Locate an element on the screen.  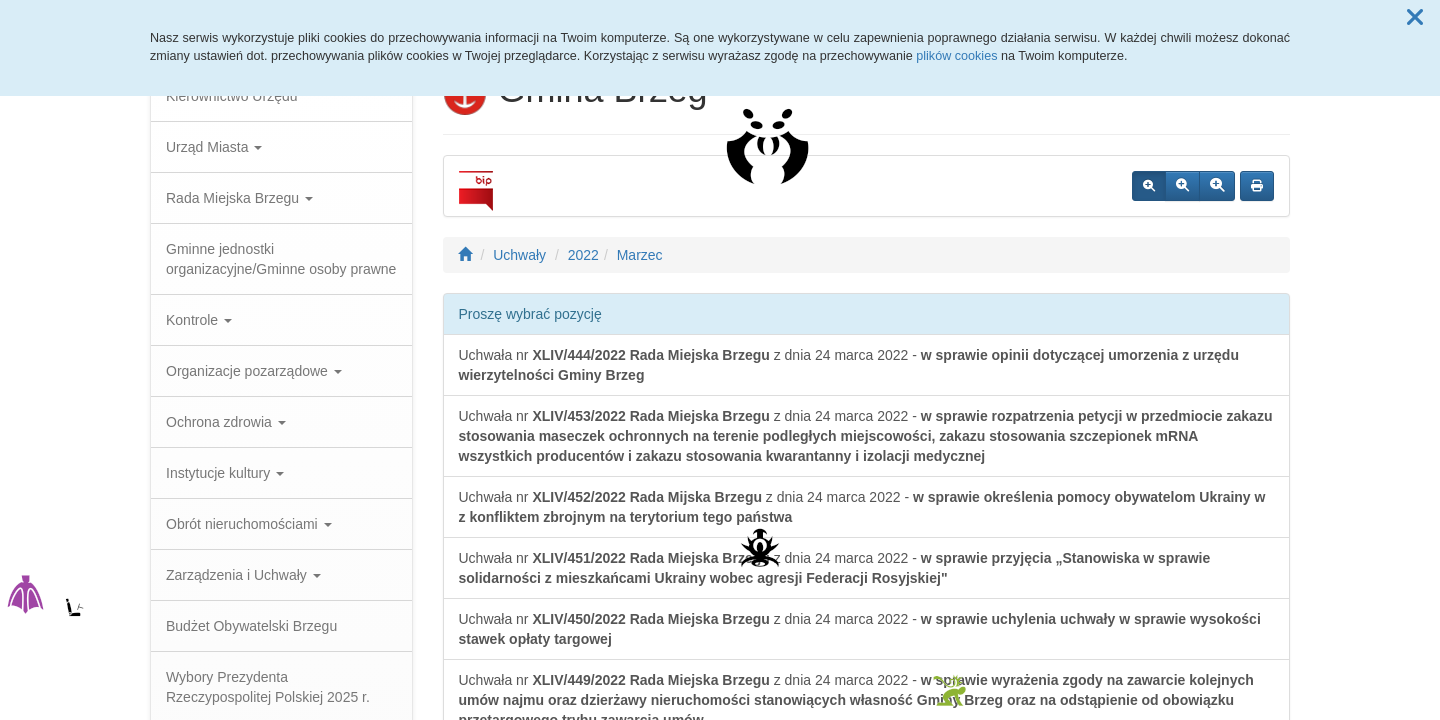
indicates slavery or oppression theme in historical game content is located at coordinates (949, 689).